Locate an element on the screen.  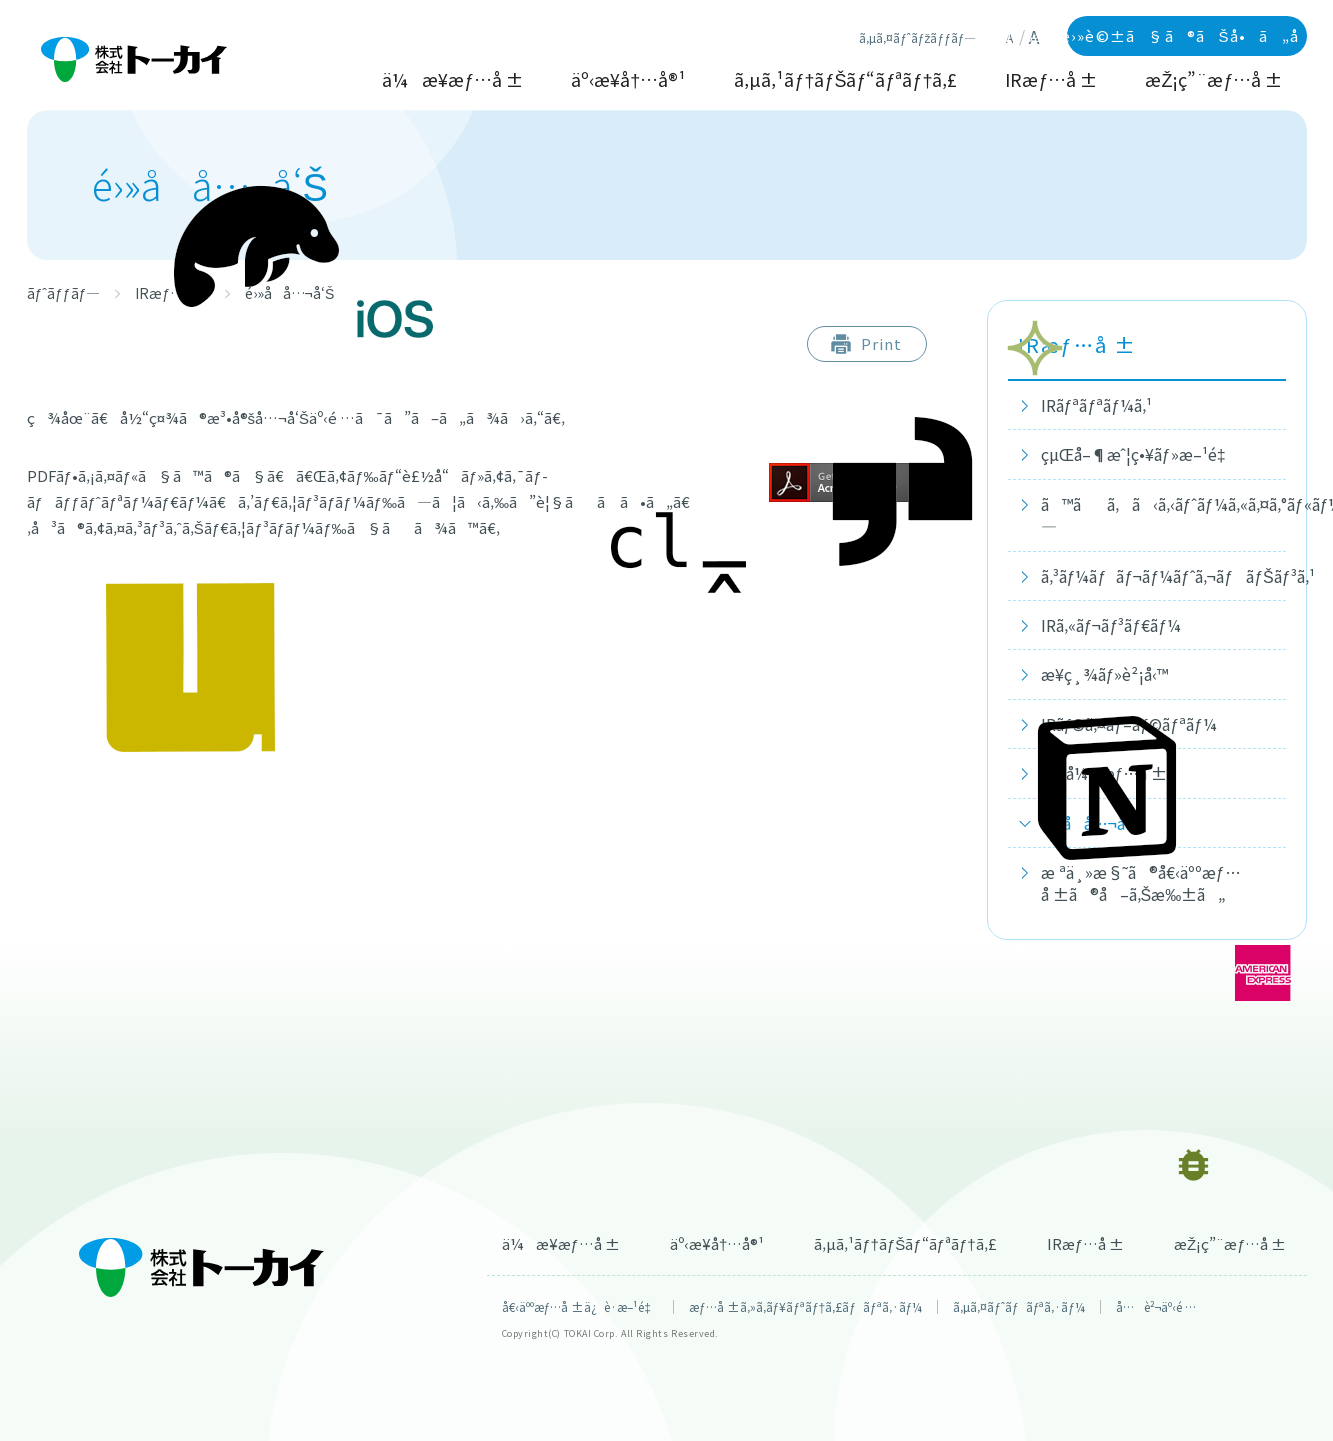
commitlint logo - a tool for linting commit messages is located at coordinates (678, 552).